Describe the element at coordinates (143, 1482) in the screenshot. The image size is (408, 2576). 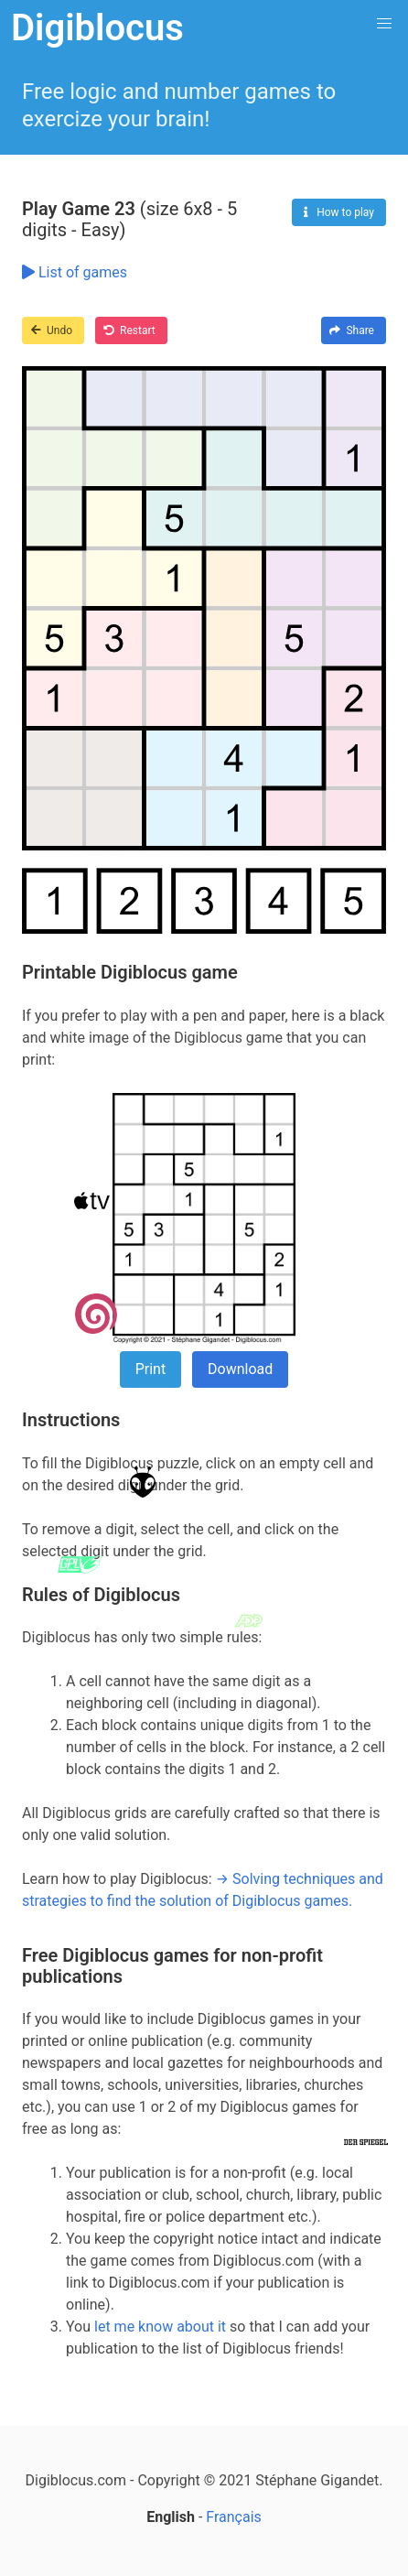
I see `open PlatformIO IDE or development environment` at that location.